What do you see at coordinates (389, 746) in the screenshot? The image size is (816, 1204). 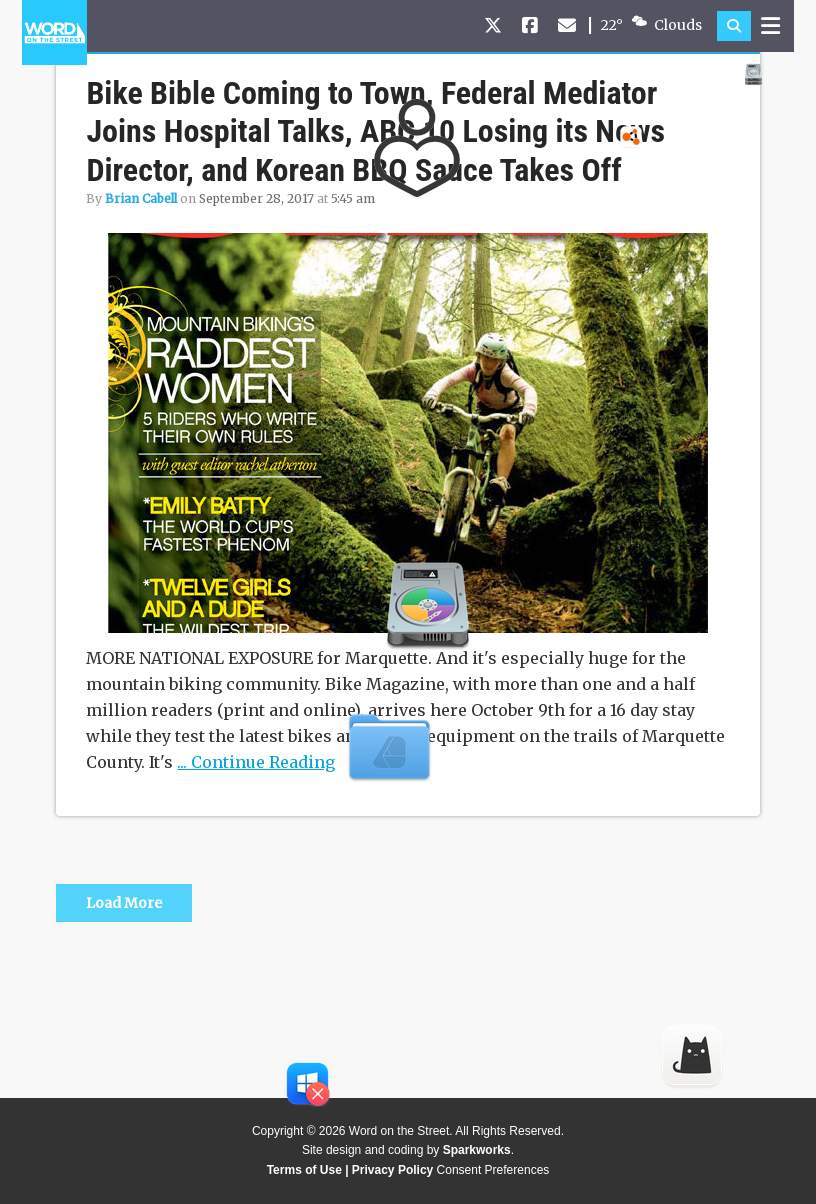 I see `open Affinity Designer project files folder` at bounding box center [389, 746].